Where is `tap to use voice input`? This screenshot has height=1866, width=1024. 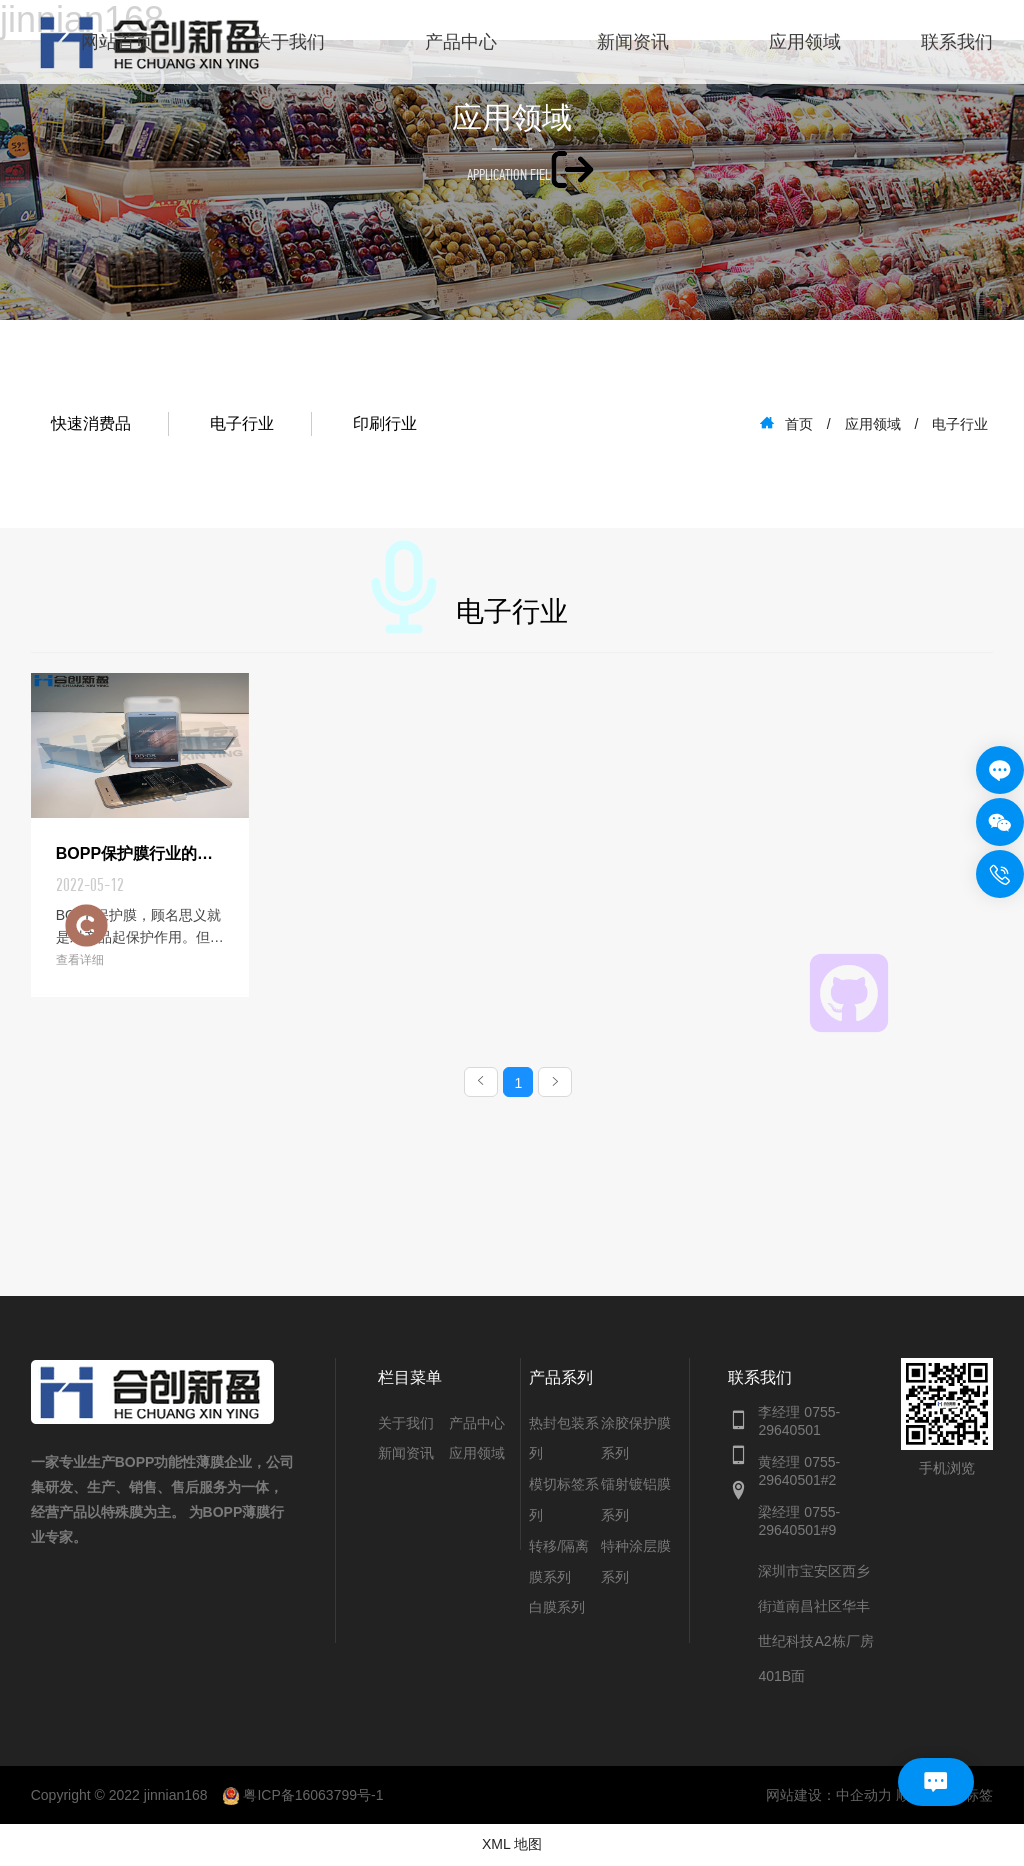 tap to use voice input is located at coordinates (404, 587).